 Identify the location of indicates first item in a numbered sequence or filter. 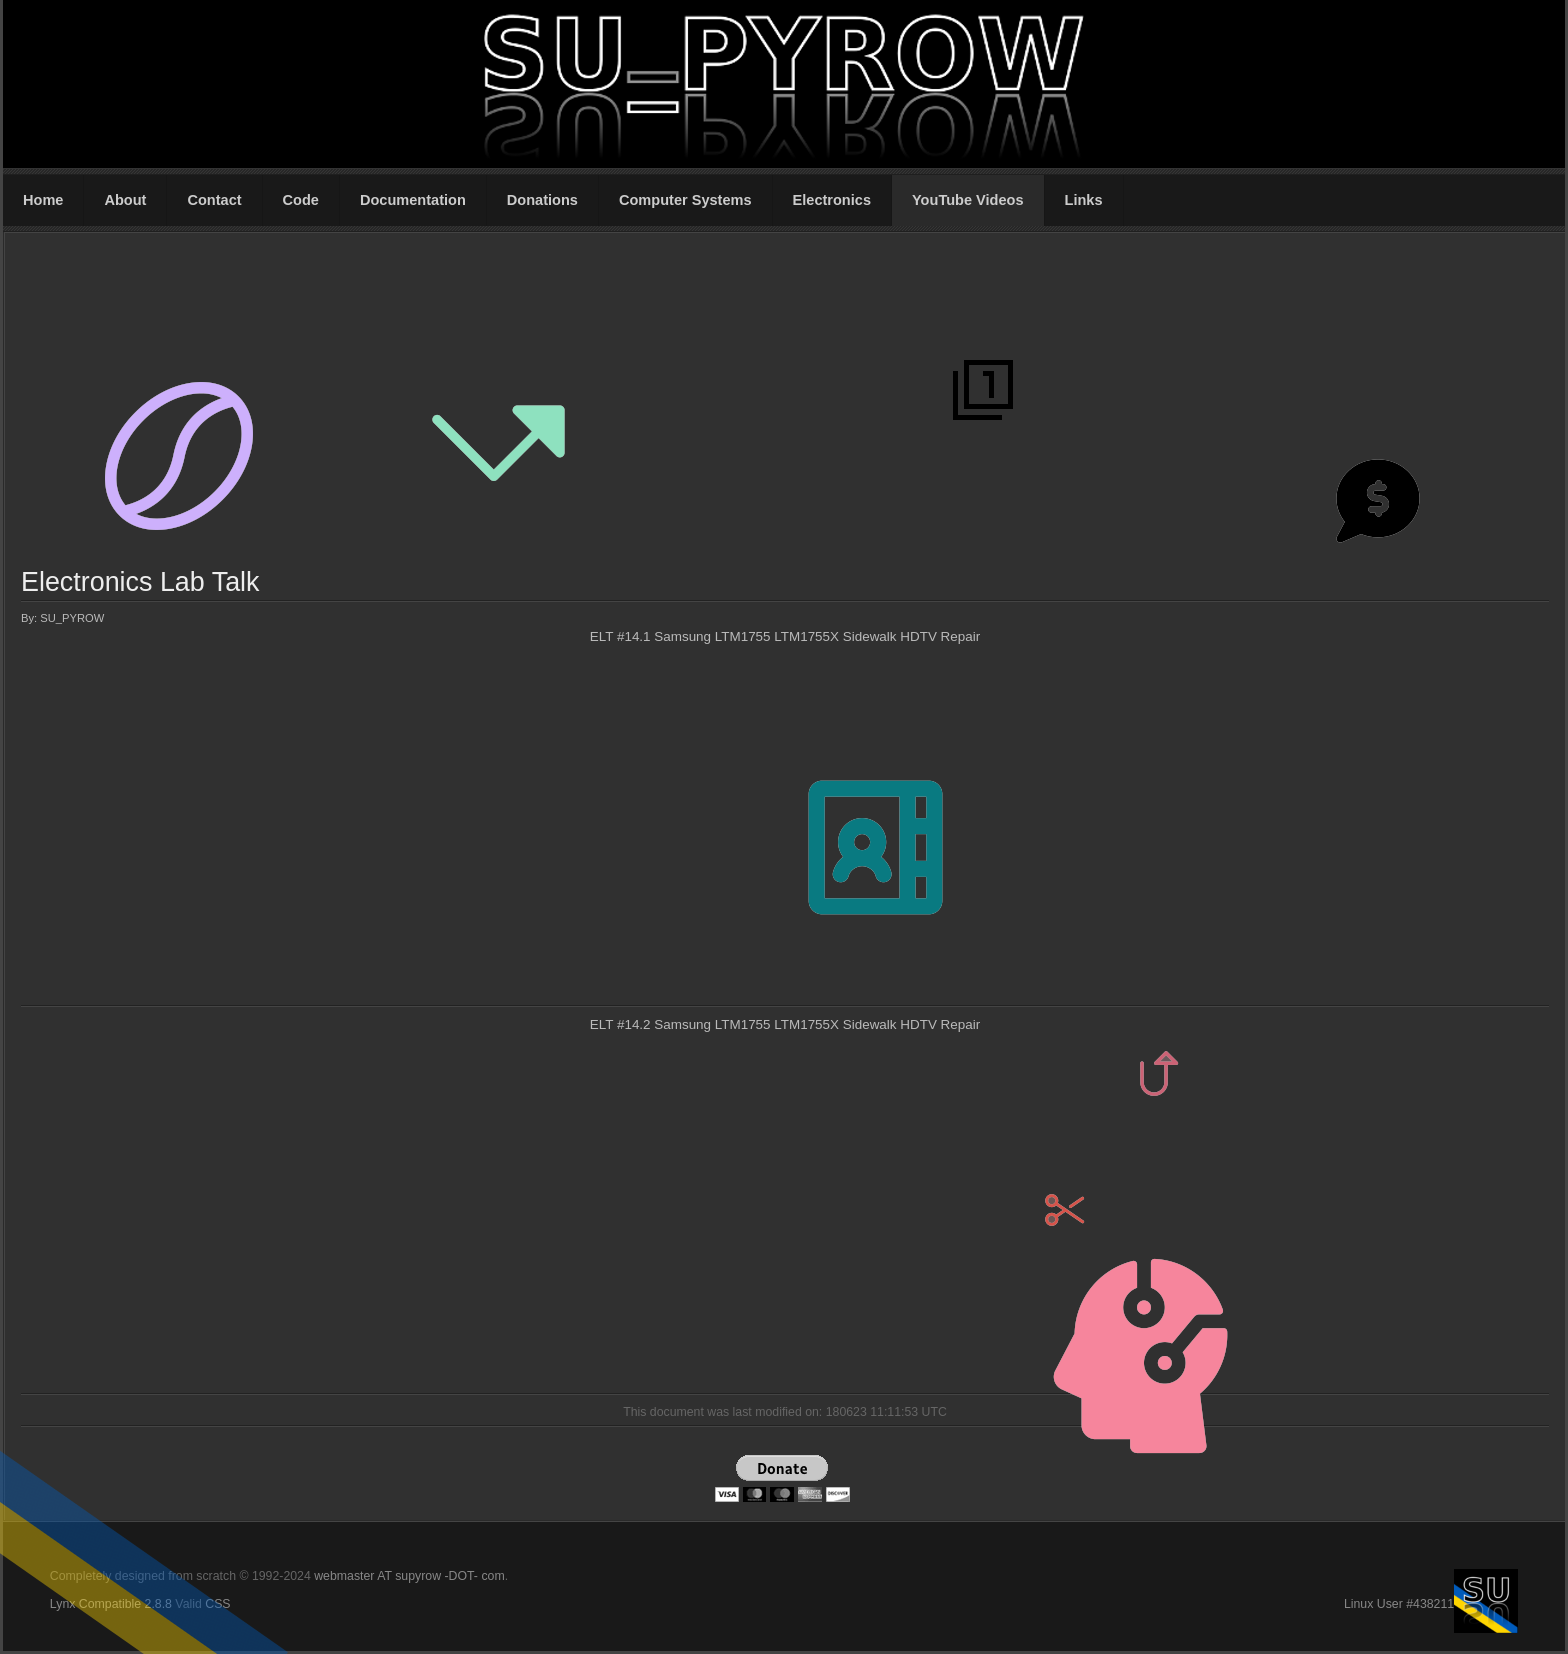
(983, 390).